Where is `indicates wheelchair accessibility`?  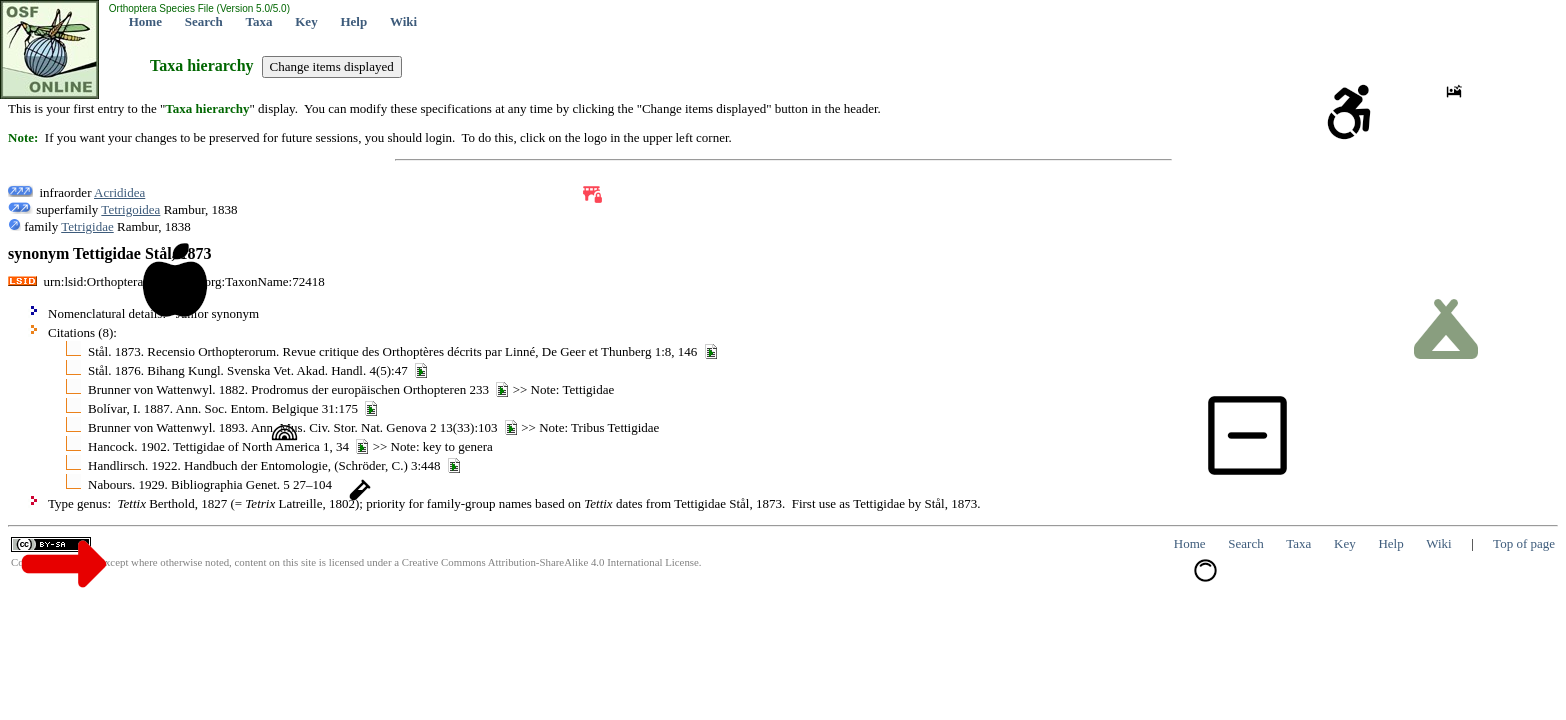 indicates wheelchair accessibility is located at coordinates (1349, 112).